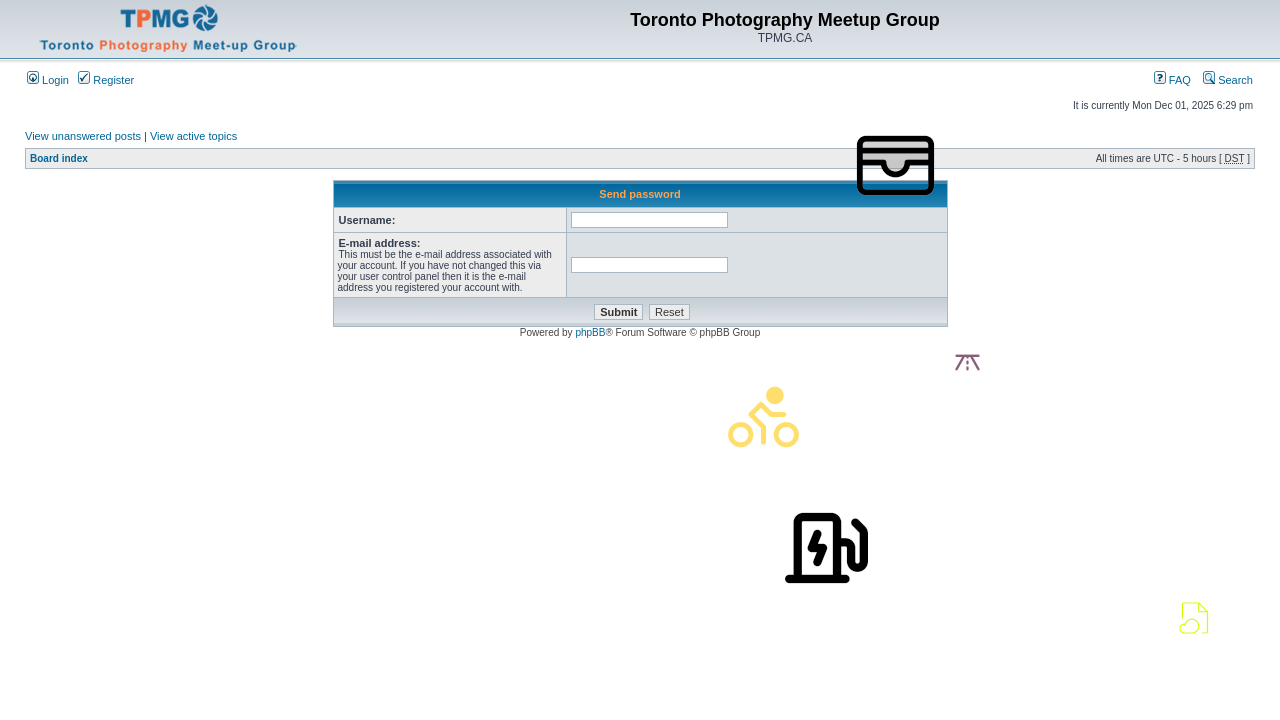 This screenshot has height=720, width=1280. What do you see at coordinates (763, 419) in the screenshot?
I see `access bike rental or cycling options` at bounding box center [763, 419].